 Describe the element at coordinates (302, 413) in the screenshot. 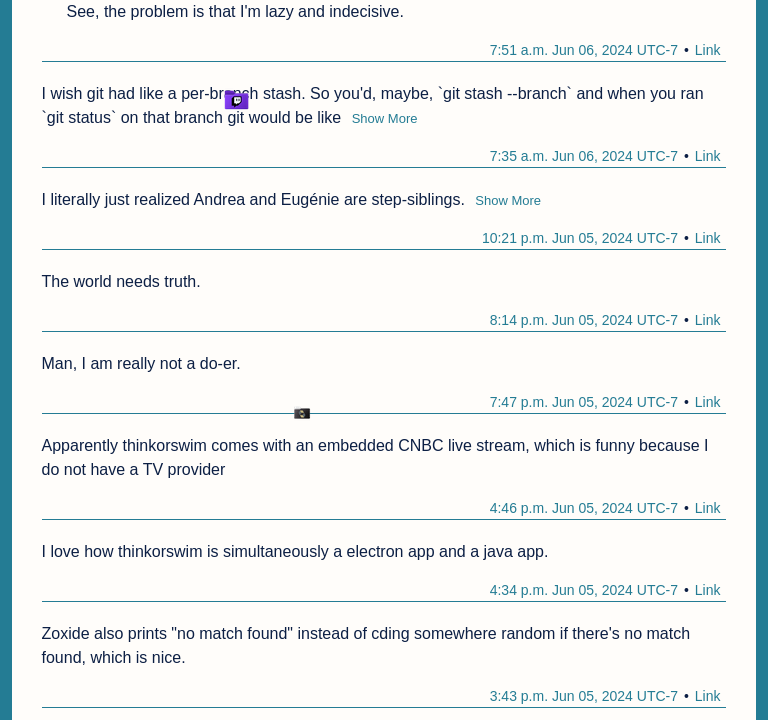

I see `open hibernate or sleep mode system folder` at that location.